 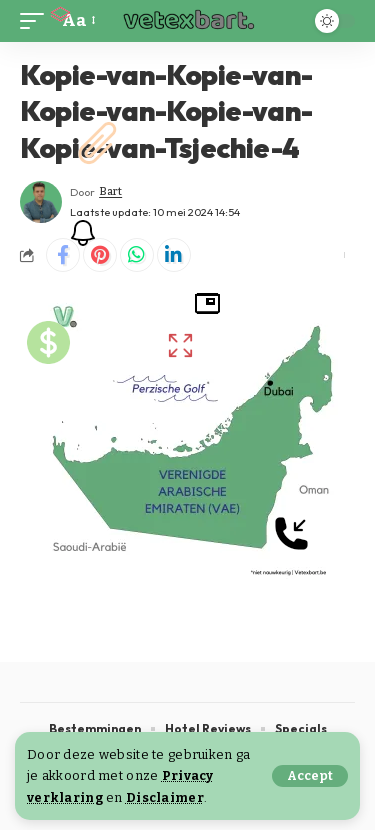 I want to click on enable picture-in-picture mode, so click(x=207, y=303).